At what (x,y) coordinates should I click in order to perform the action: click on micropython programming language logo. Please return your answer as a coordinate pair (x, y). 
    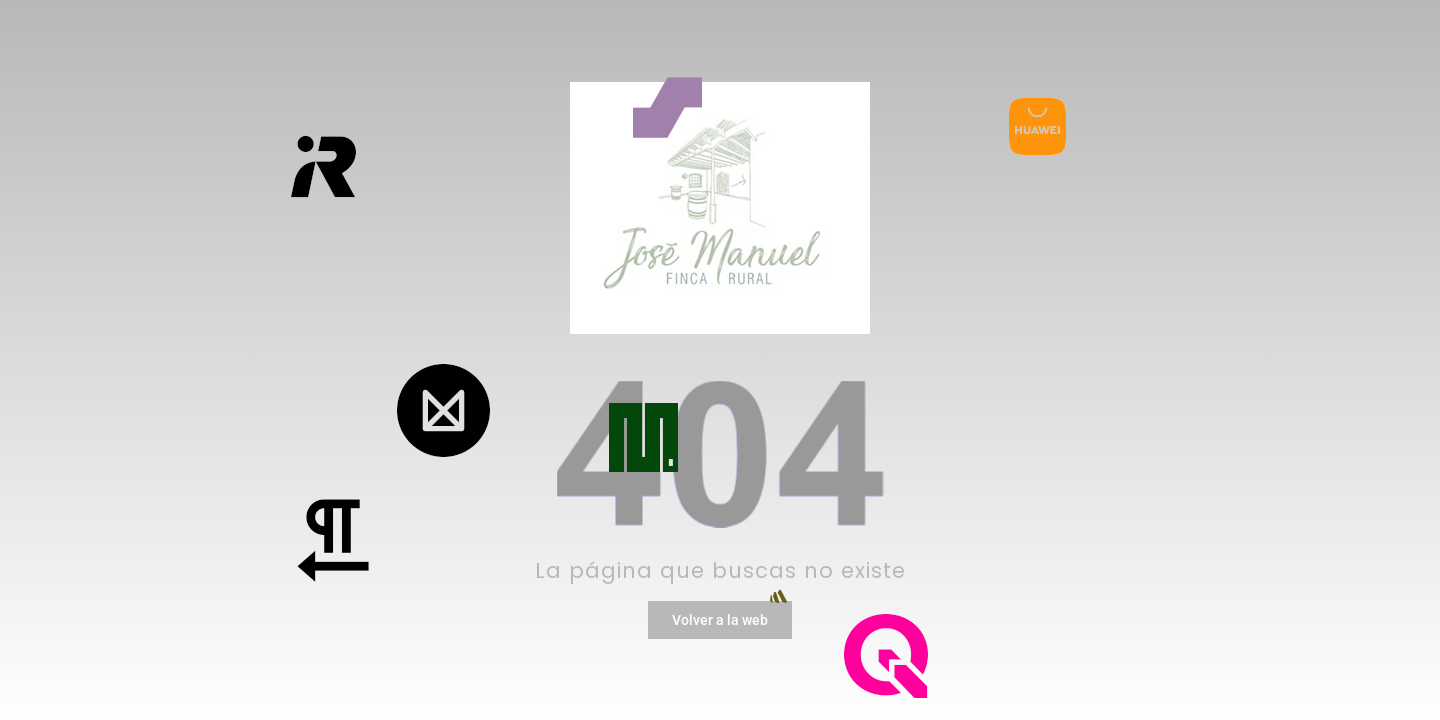
    Looking at the image, I should click on (643, 437).